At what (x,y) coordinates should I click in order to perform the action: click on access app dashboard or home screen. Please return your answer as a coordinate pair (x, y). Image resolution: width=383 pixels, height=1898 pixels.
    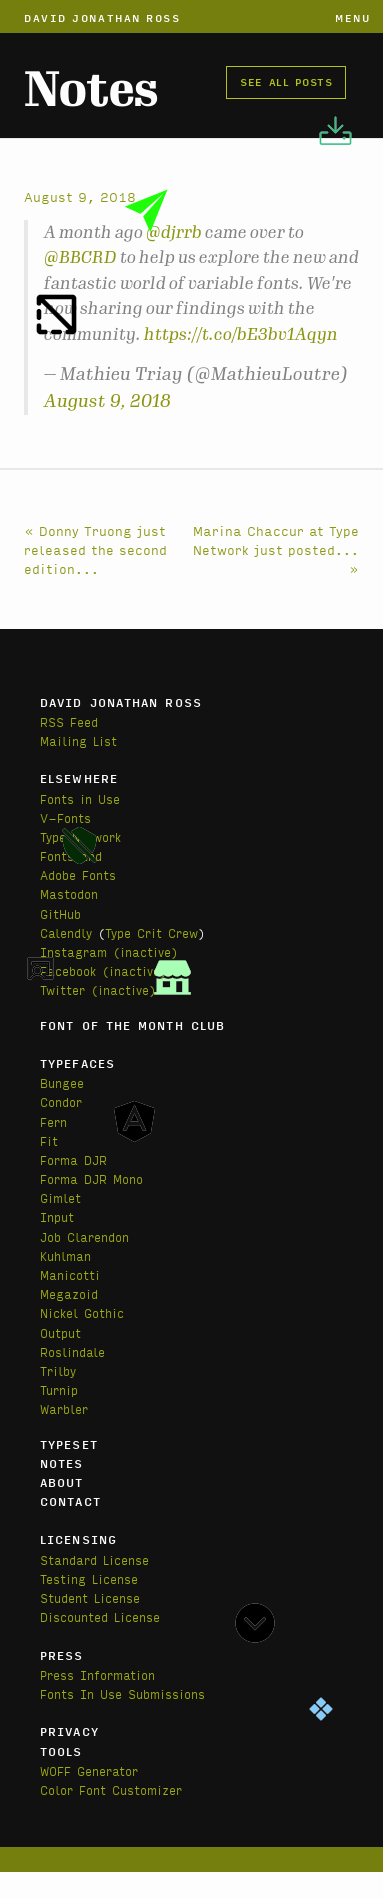
    Looking at the image, I should click on (321, 1709).